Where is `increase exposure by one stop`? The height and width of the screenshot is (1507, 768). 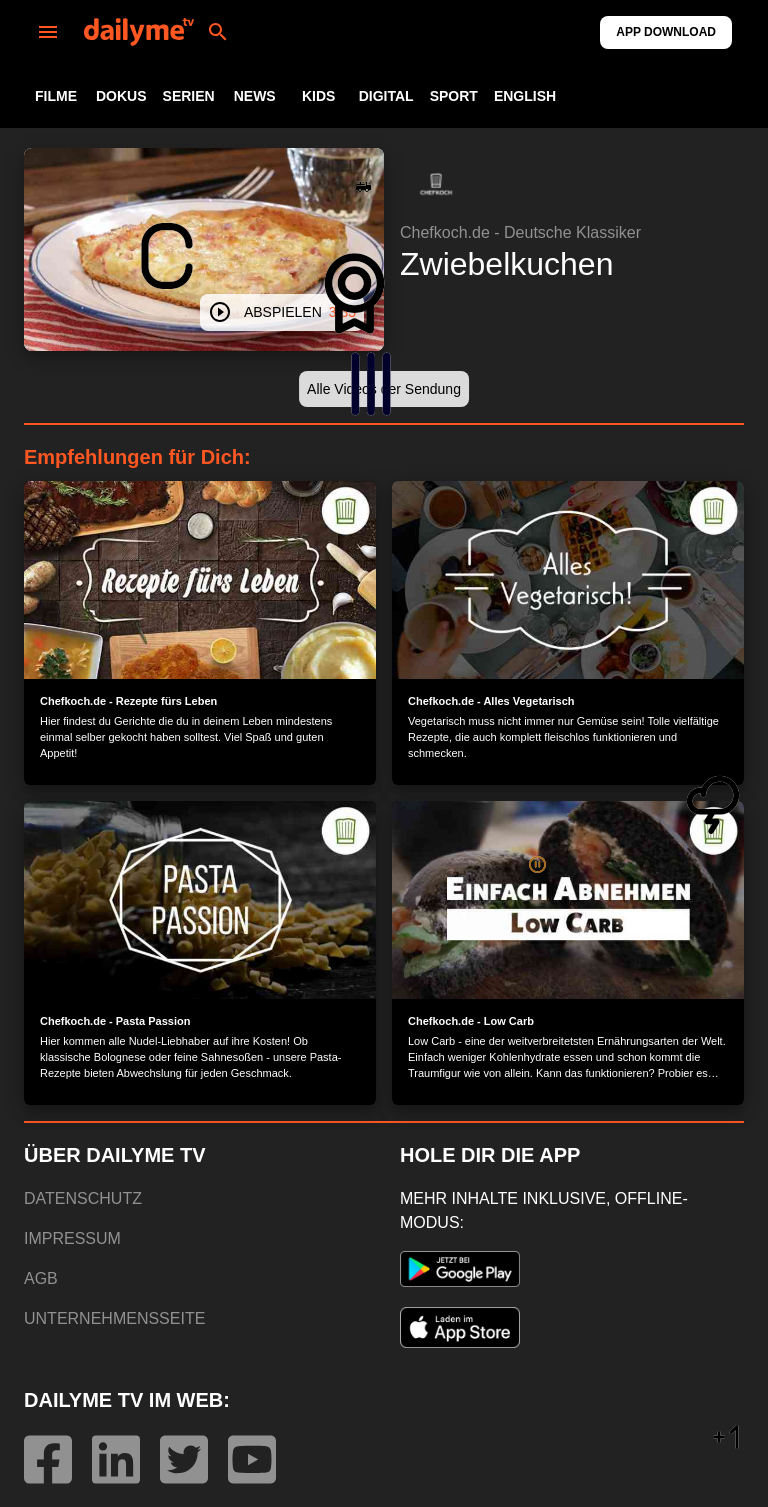 increase exposure by one stop is located at coordinates (728, 1437).